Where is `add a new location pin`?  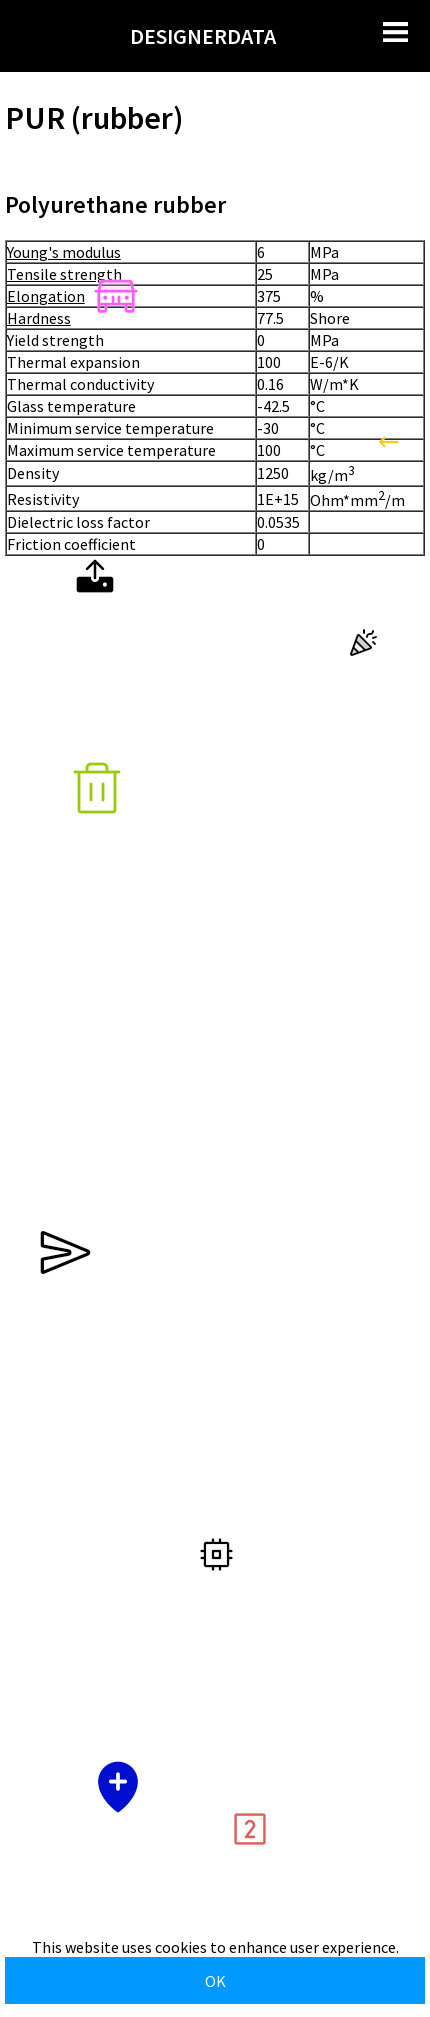
add a new location pin is located at coordinates (118, 1787).